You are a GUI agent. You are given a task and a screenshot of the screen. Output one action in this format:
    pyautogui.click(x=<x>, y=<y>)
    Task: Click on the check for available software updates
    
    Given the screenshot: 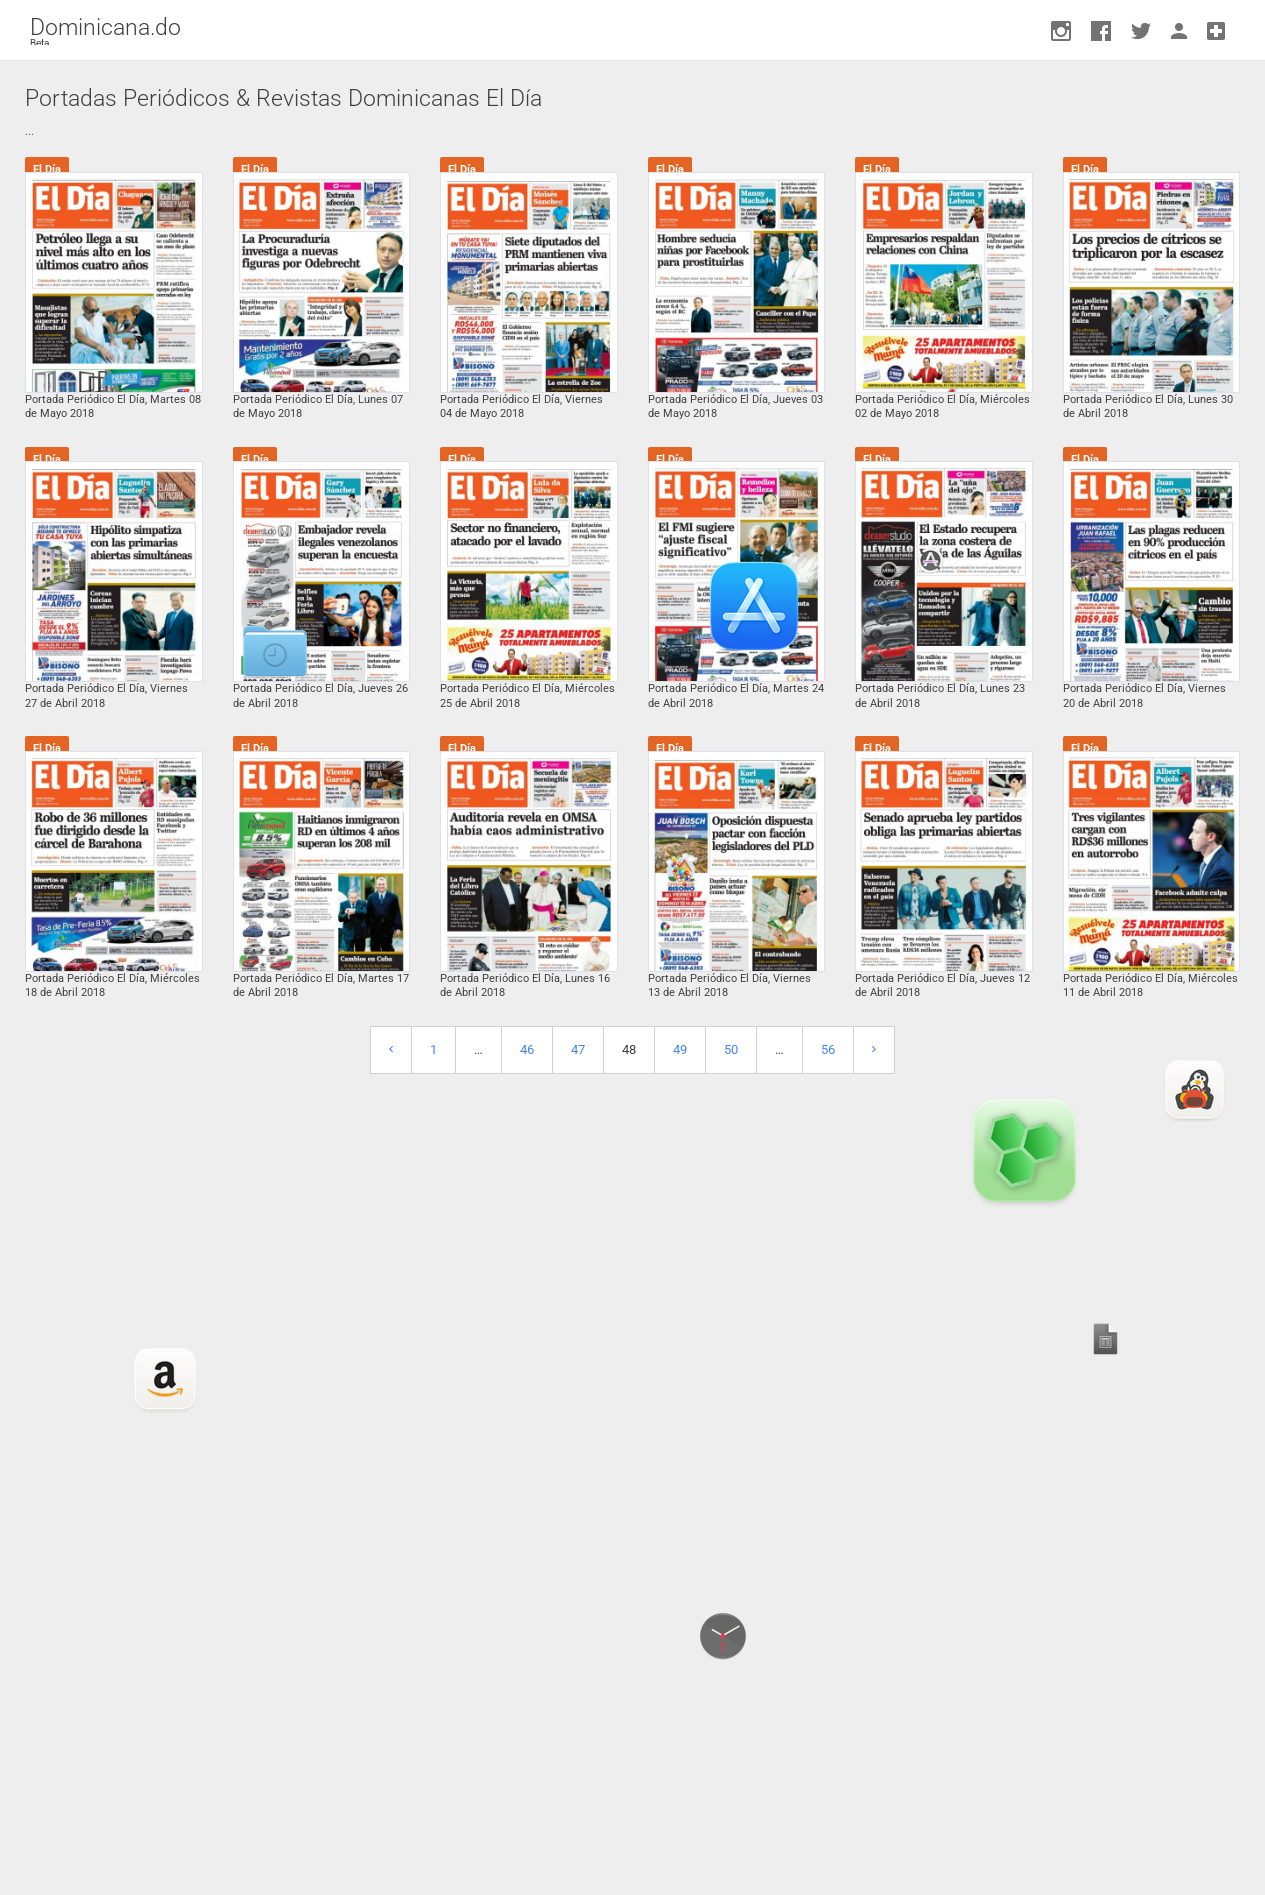 What is the action you would take?
    pyautogui.click(x=930, y=560)
    